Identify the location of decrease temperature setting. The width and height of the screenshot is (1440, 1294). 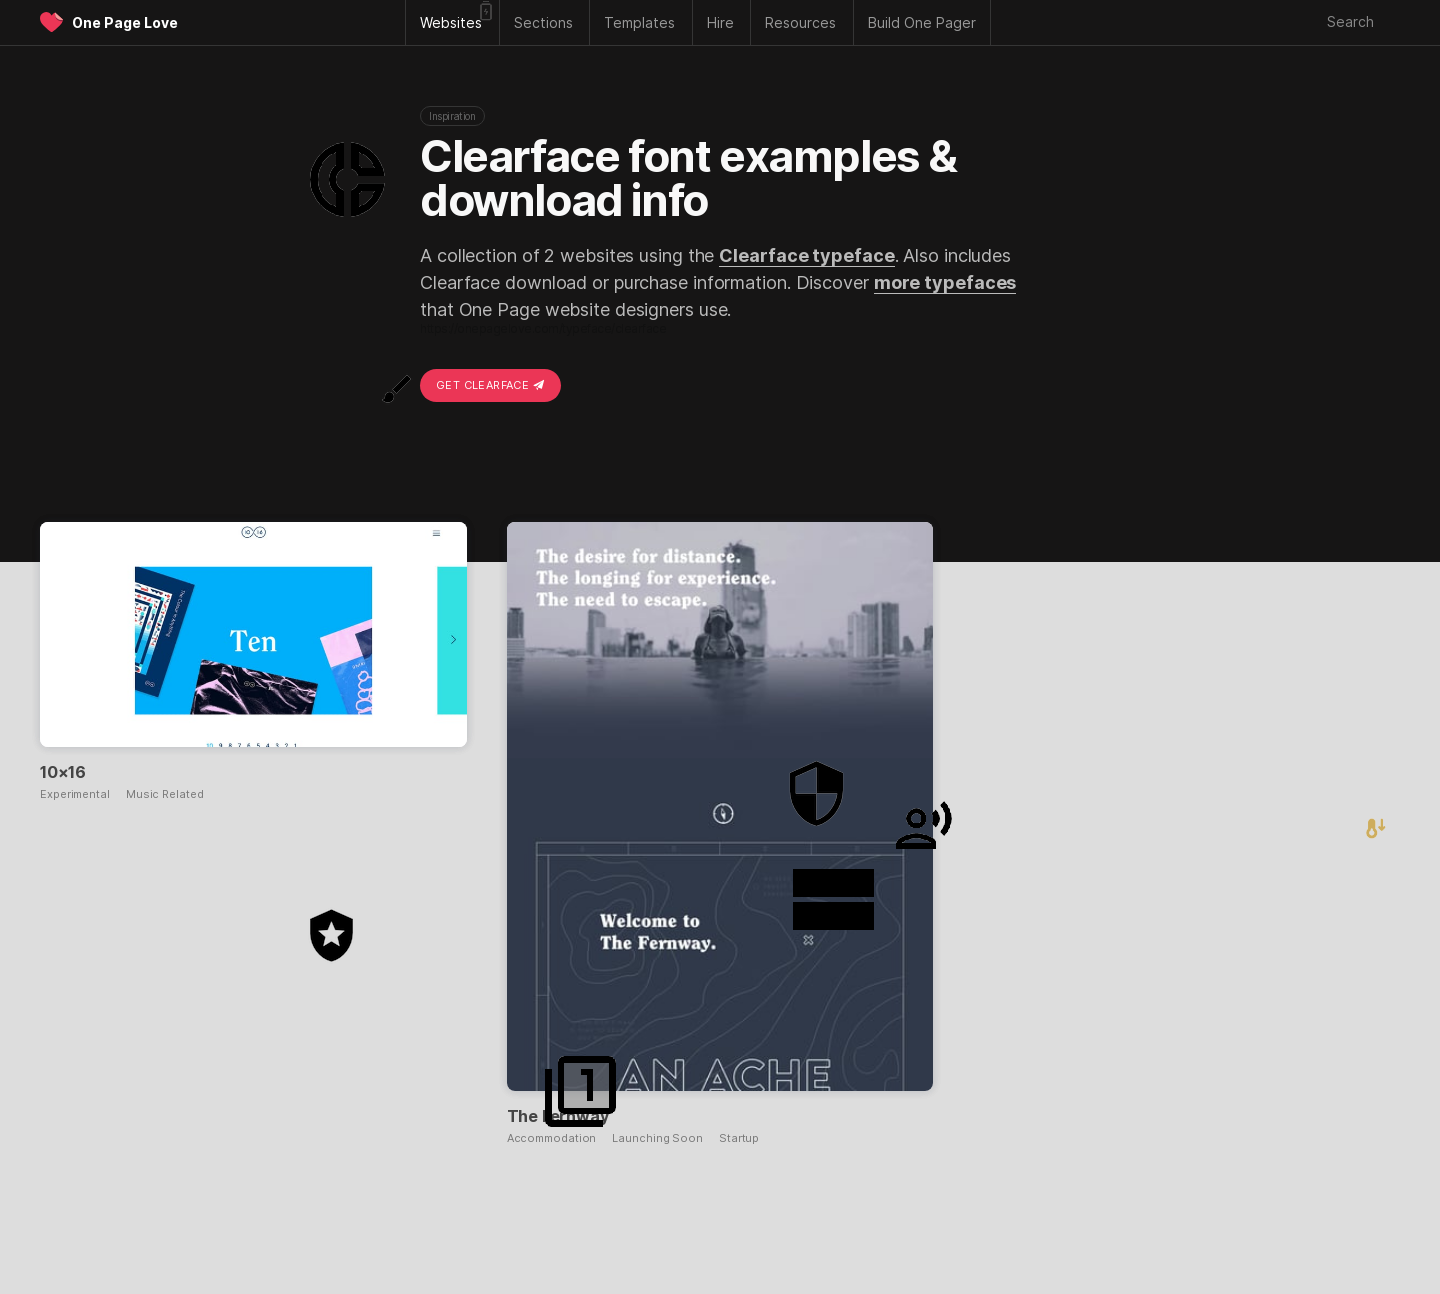
(1375, 828).